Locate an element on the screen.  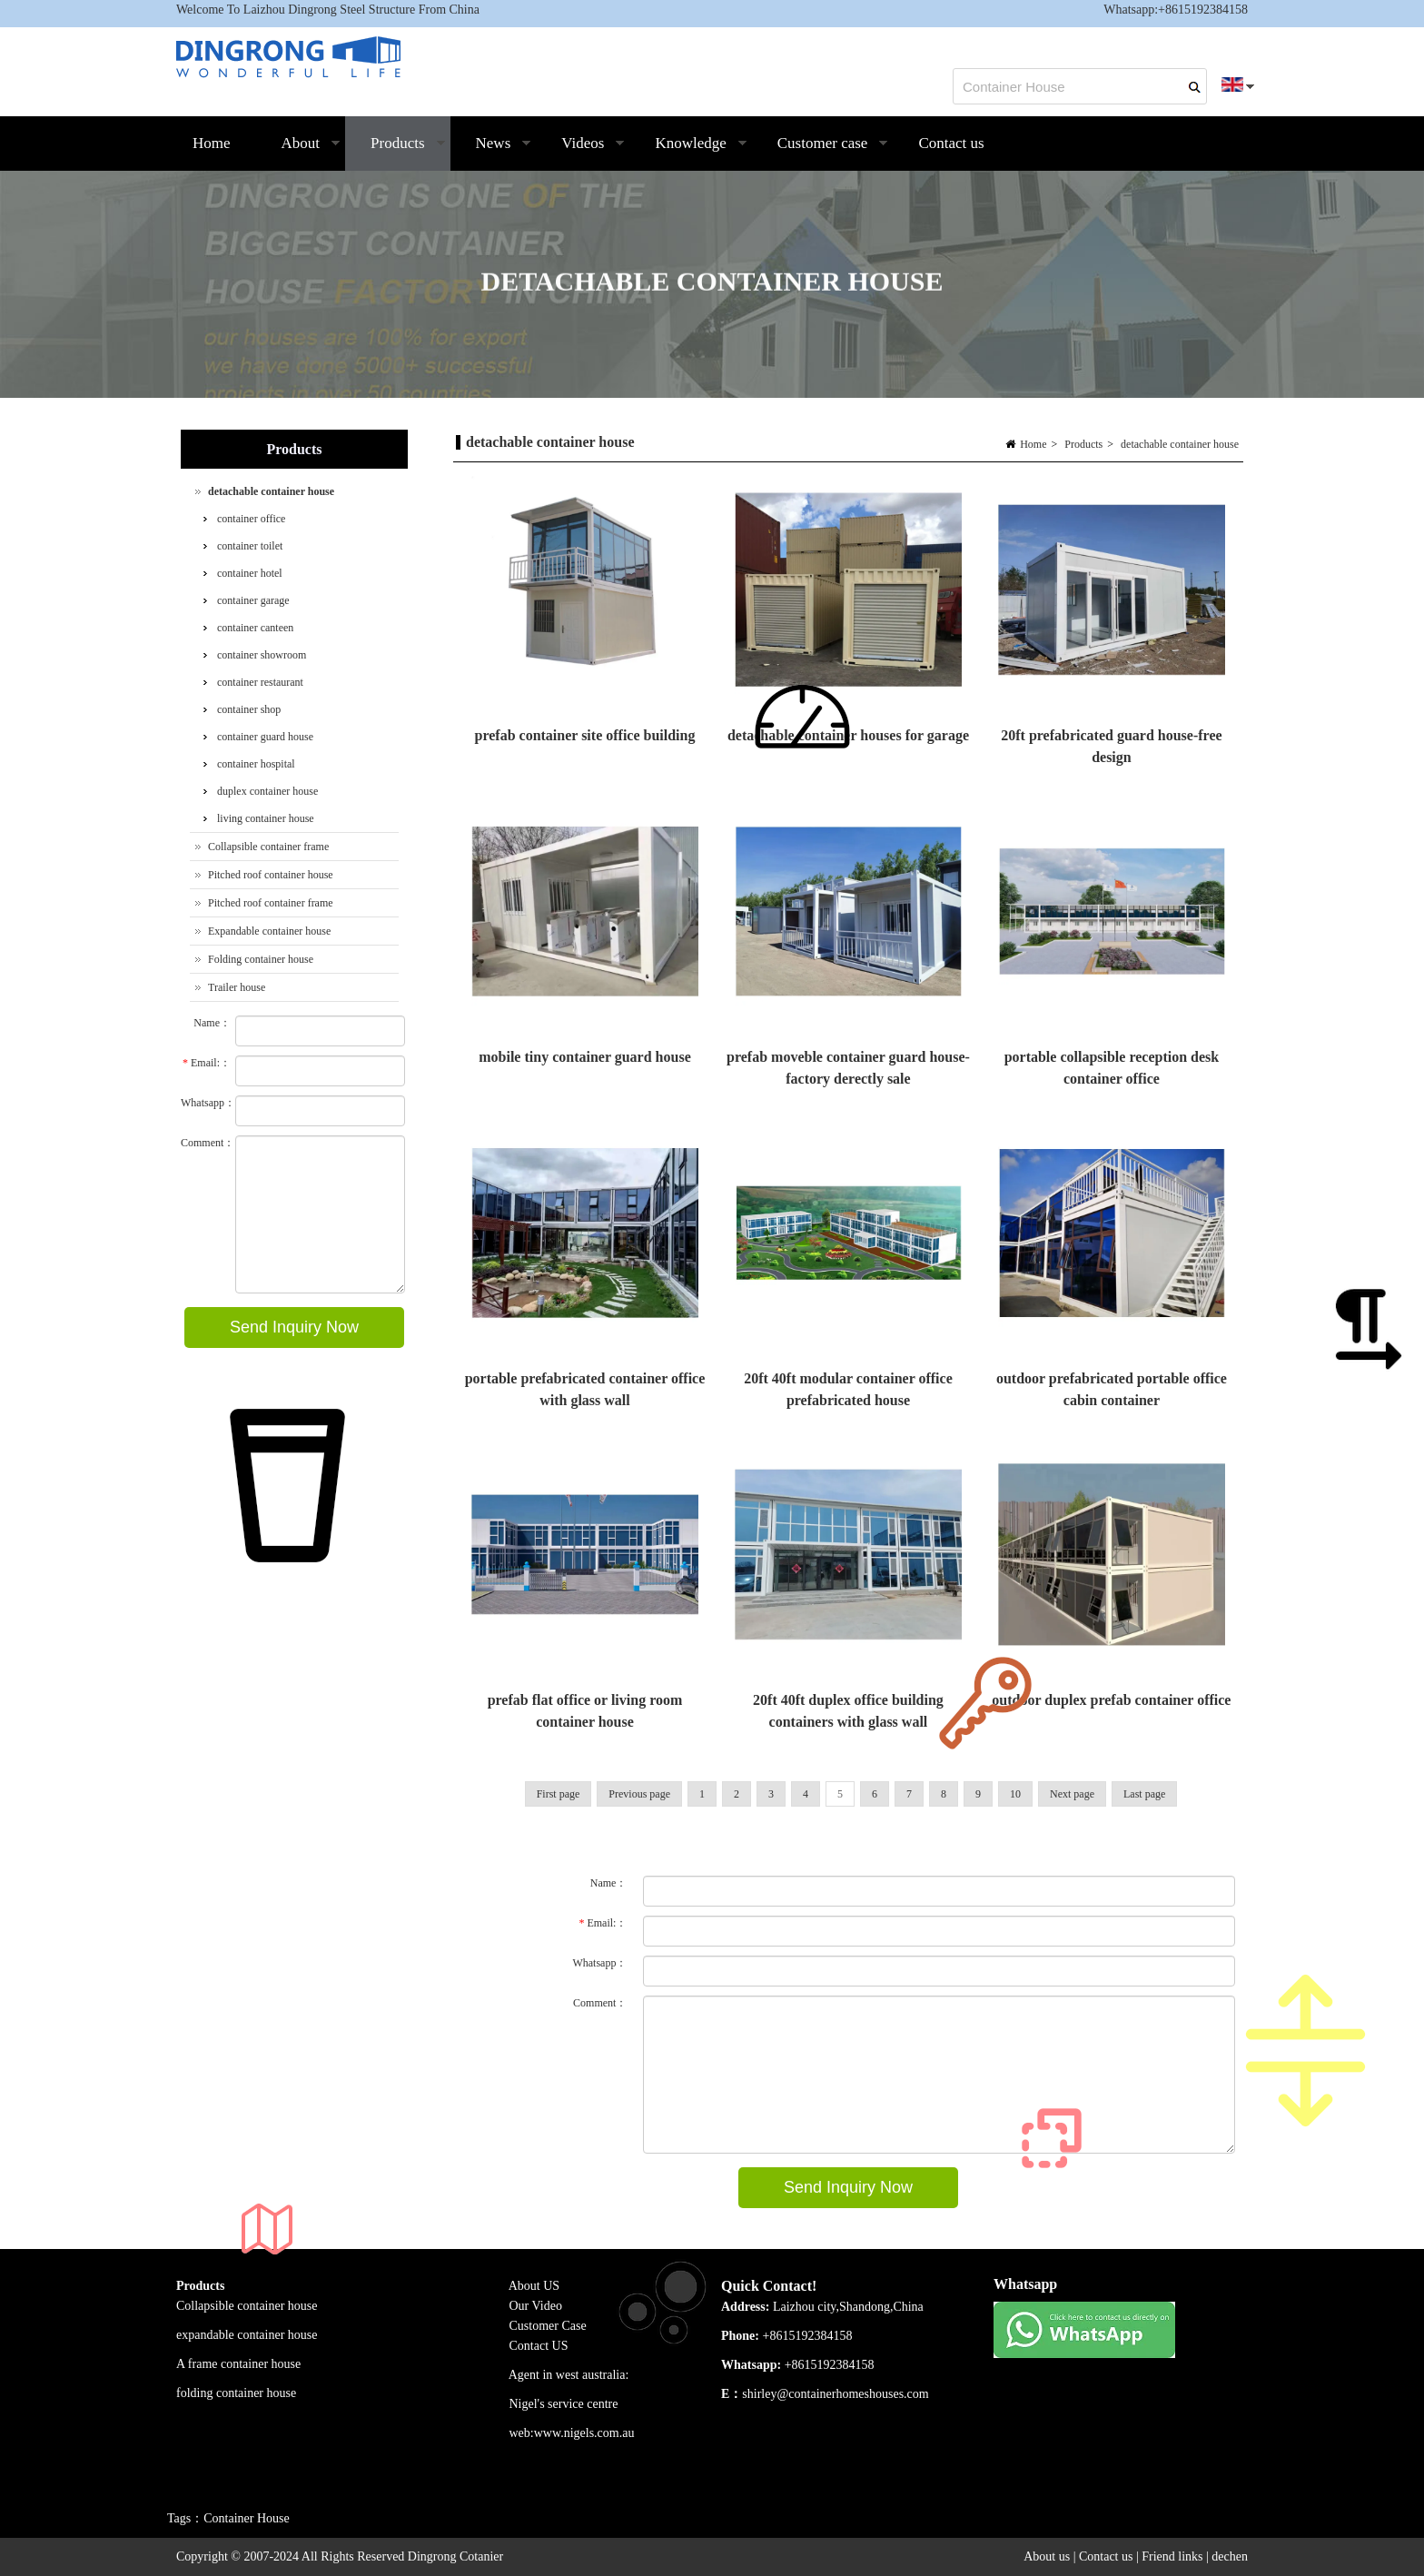
view performance or speed metrics is located at coordinates (802, 721).